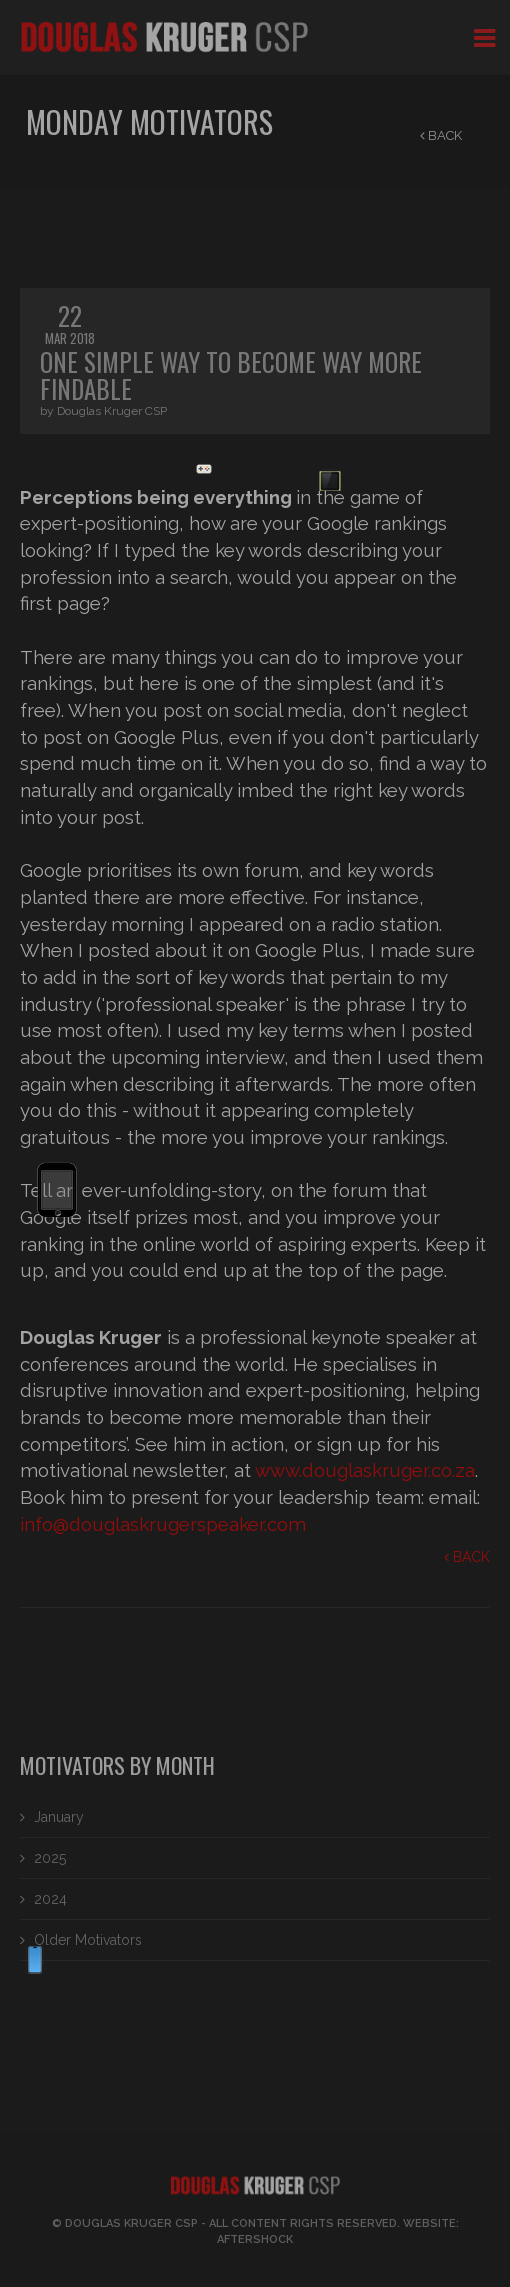 The width and height of the screenshot is (510, 2287). What do you see at coordinates (35, 1960) in the screenshot?
I see `iPhone 15 Pro device icon` at bounding box center [35, 1960].